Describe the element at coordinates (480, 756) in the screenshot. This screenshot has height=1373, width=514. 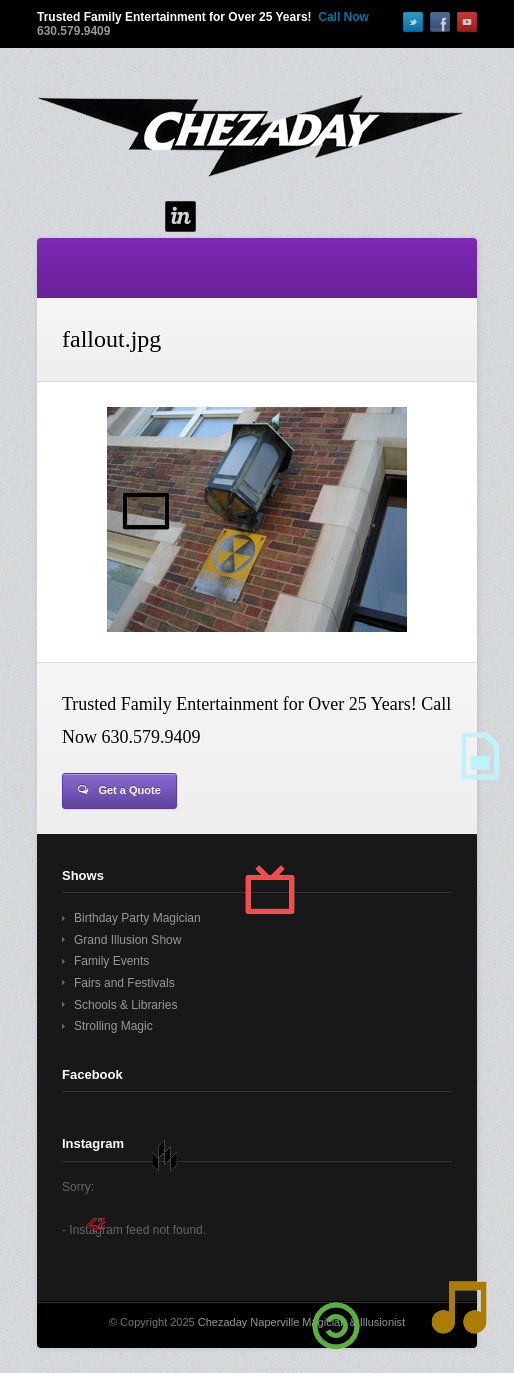
I see `manage sim card settings` at that location.